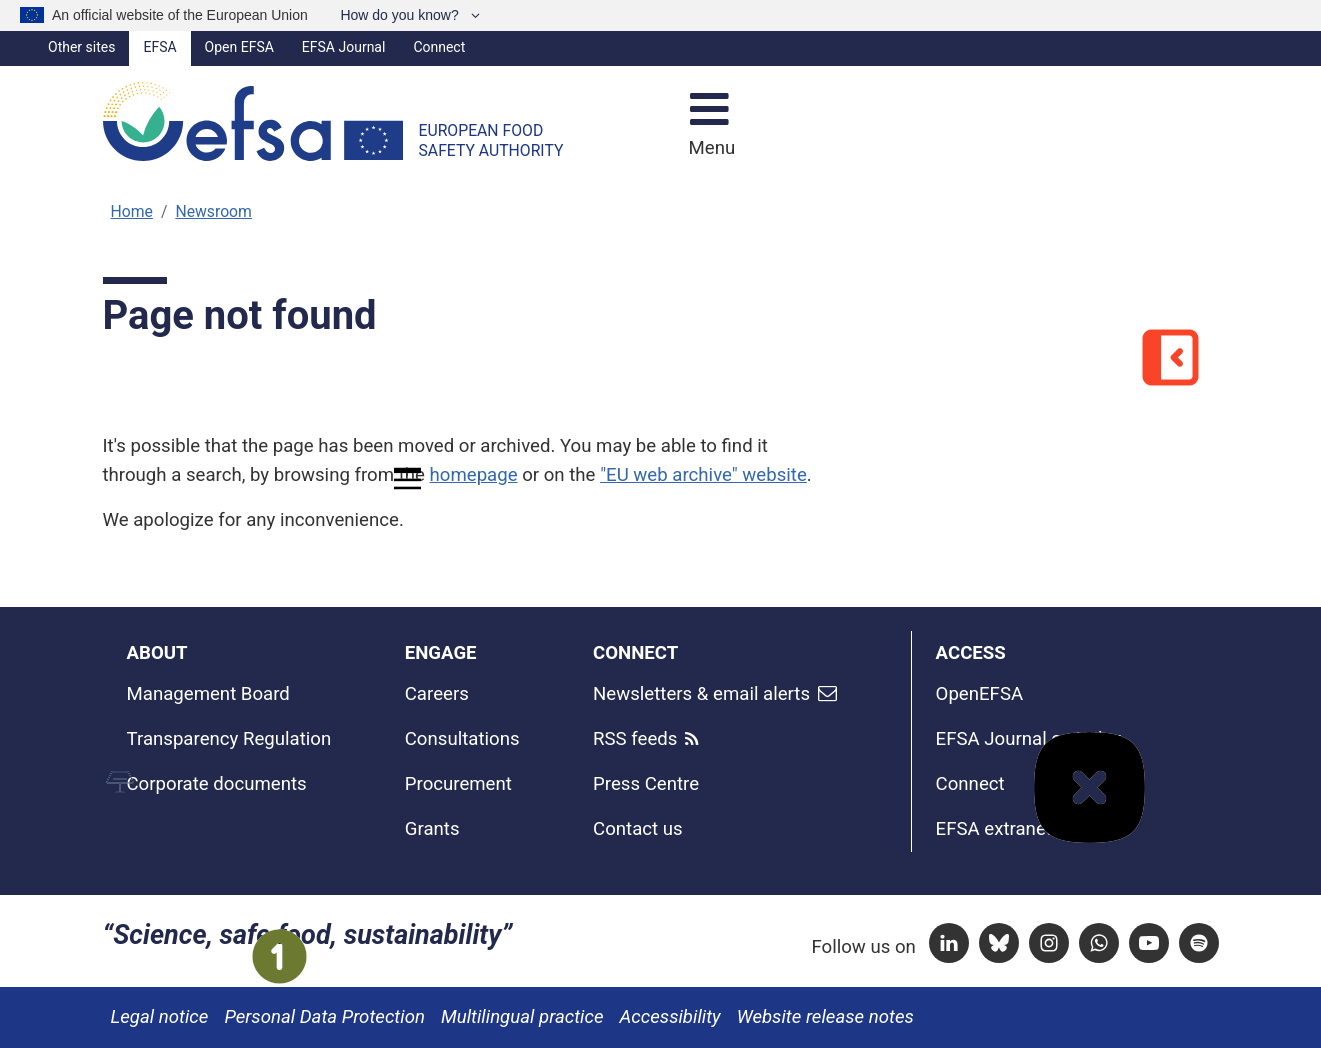 The image size is (1321, 1048). I want to click on close or dismiss a modal window, so click(1089, 787).